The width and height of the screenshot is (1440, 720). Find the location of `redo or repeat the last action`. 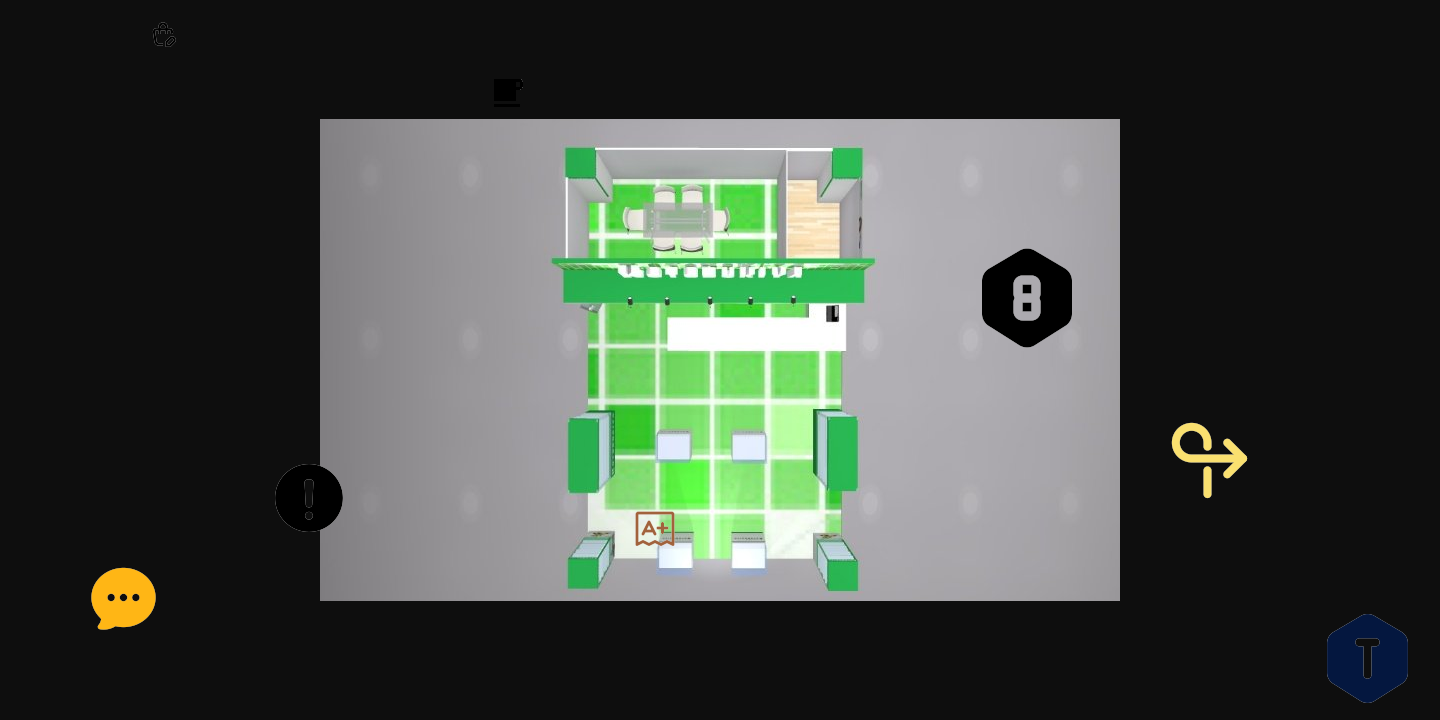

redo or repeat the last action is located at coordinates (1207, 458).